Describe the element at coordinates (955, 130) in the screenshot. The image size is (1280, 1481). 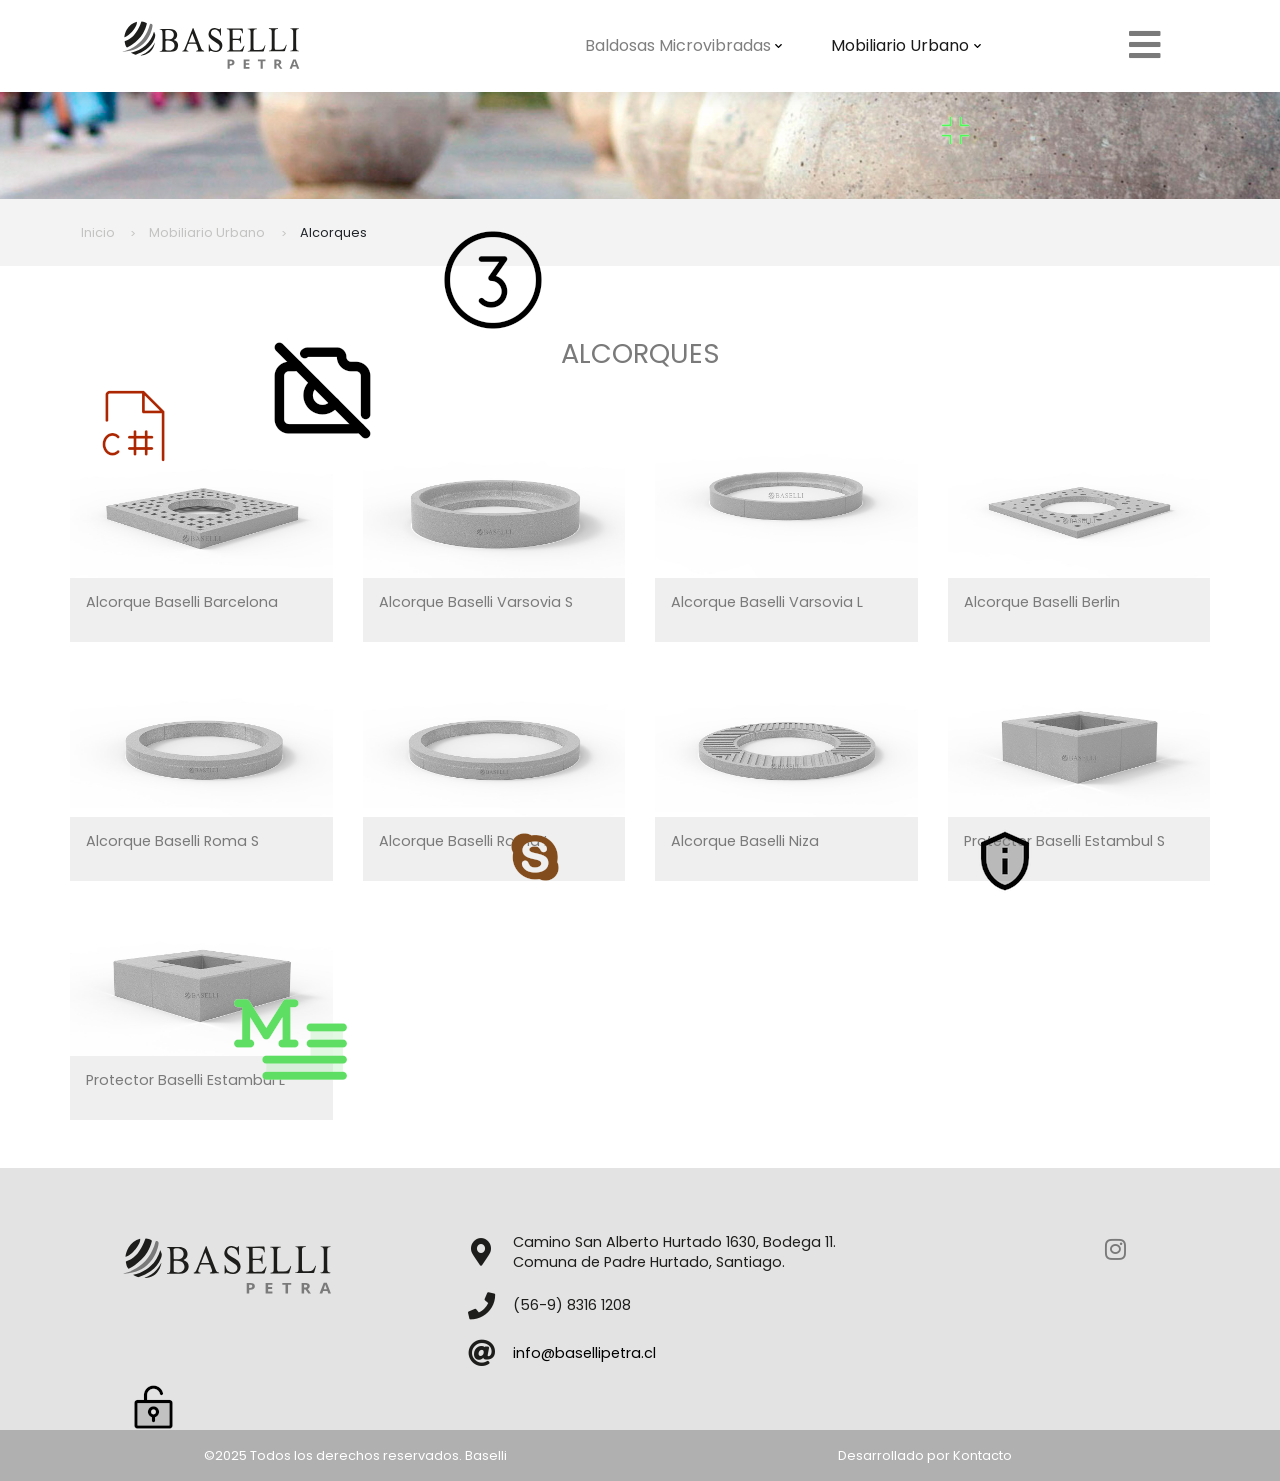
I see `exit fullscreen mode` at that location.